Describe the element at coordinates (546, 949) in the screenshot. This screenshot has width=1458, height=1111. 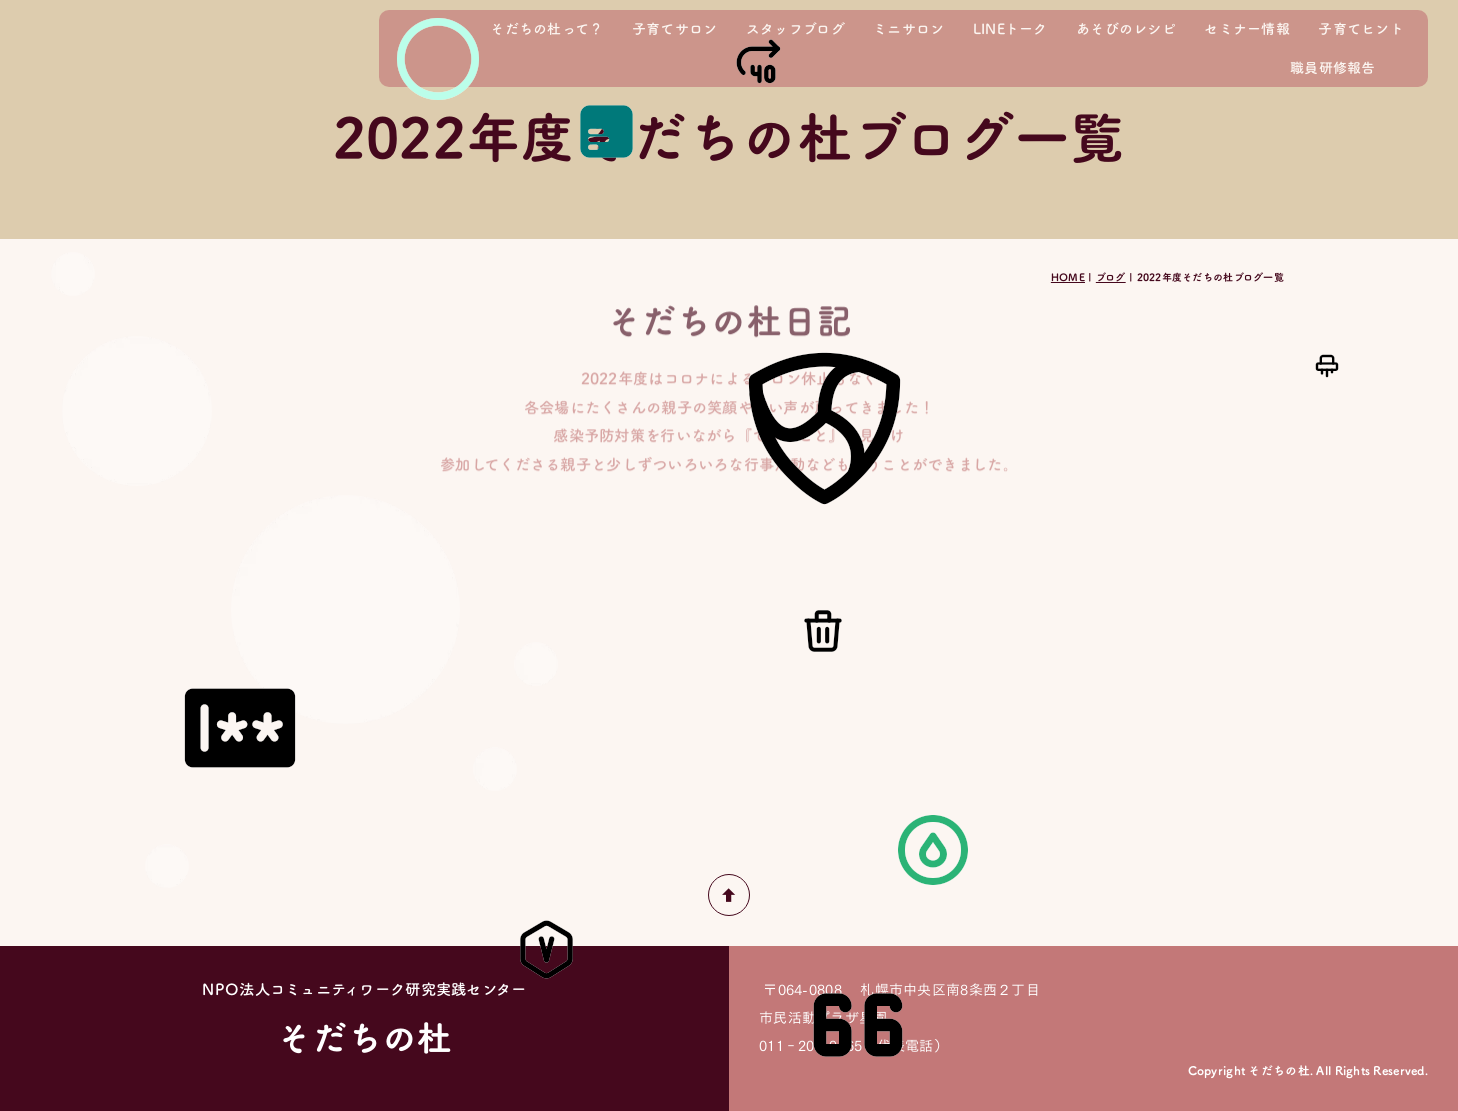
I see `version indicator or version number badge` at that location.